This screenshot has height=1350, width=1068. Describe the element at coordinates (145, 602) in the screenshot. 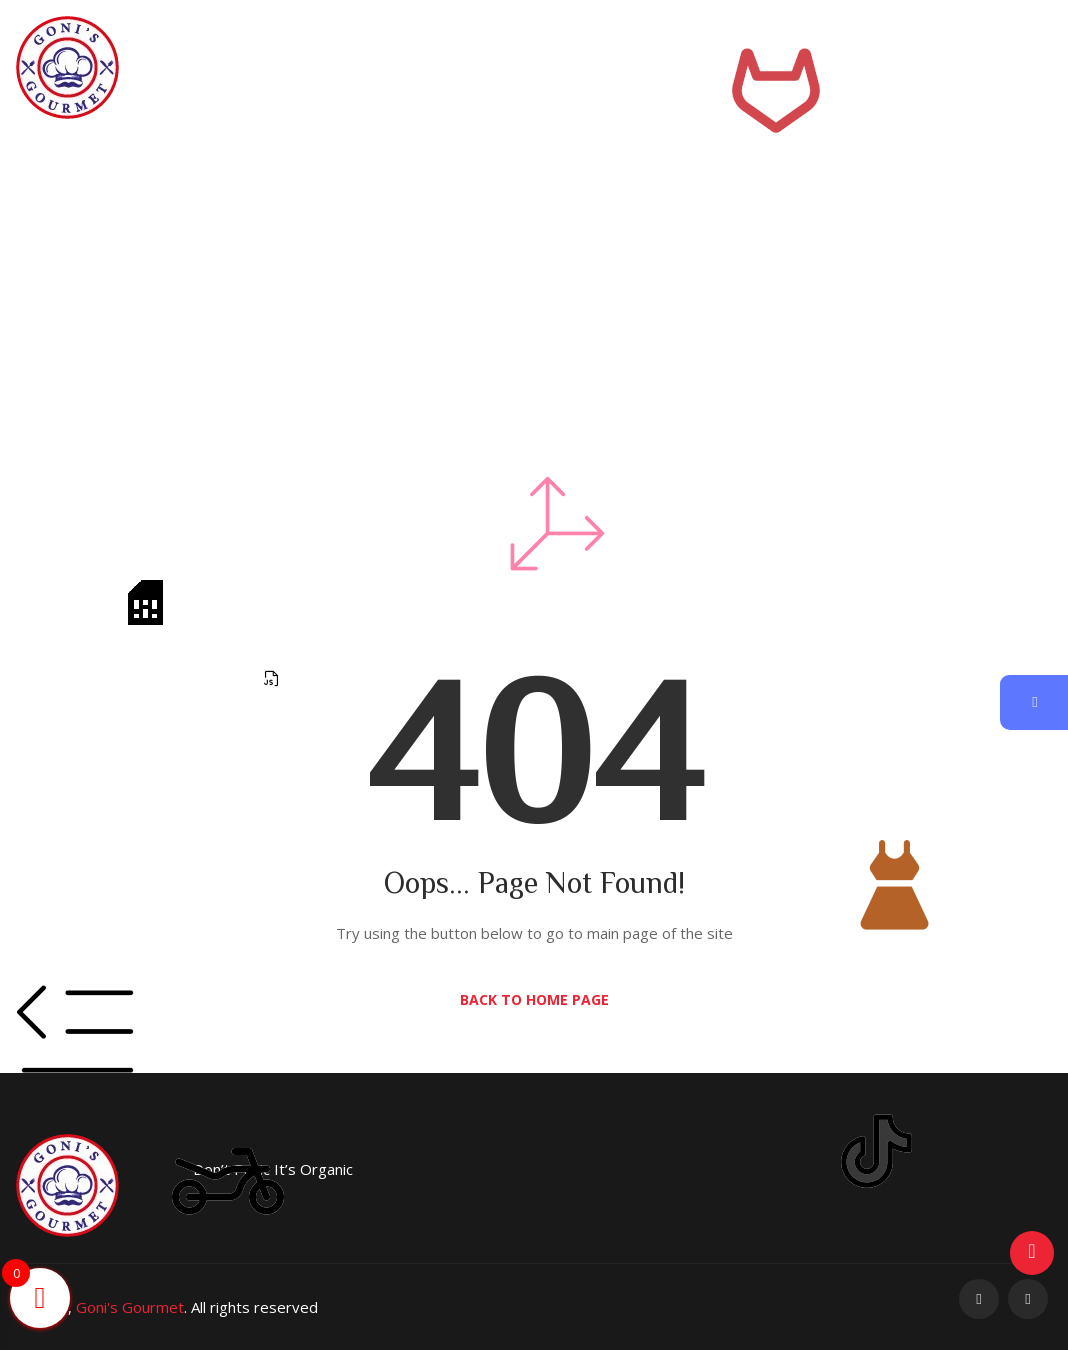

I see `view sim card information` at that location.